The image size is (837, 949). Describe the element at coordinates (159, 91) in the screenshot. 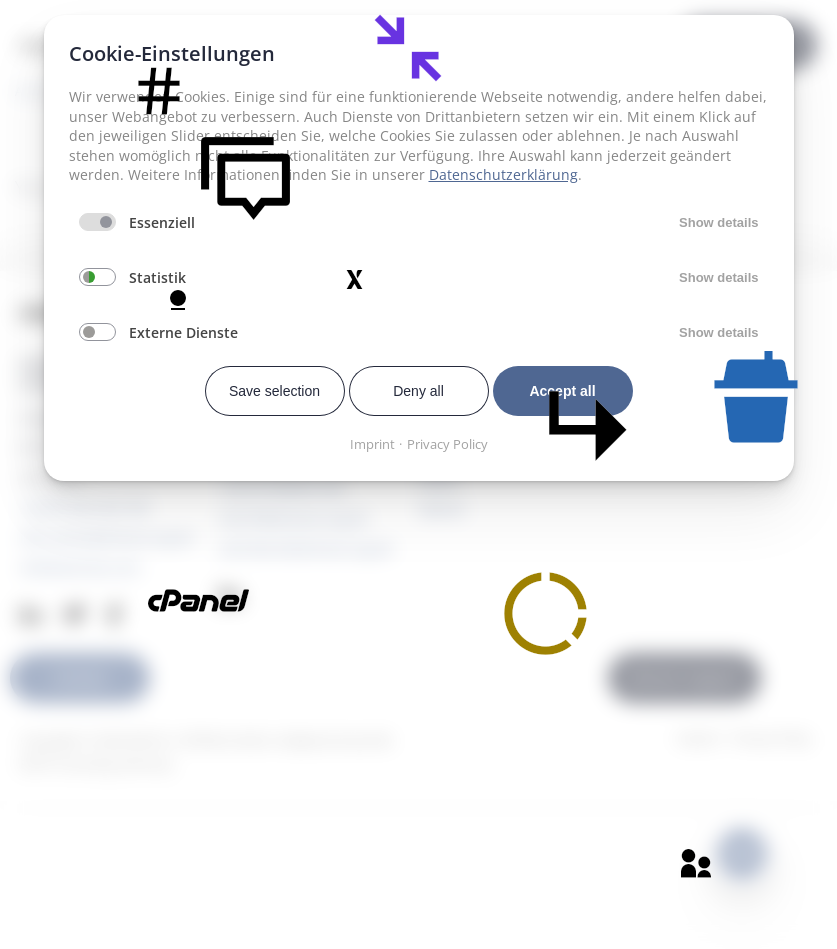

I see `add a hashtag or tag to content` at that location.